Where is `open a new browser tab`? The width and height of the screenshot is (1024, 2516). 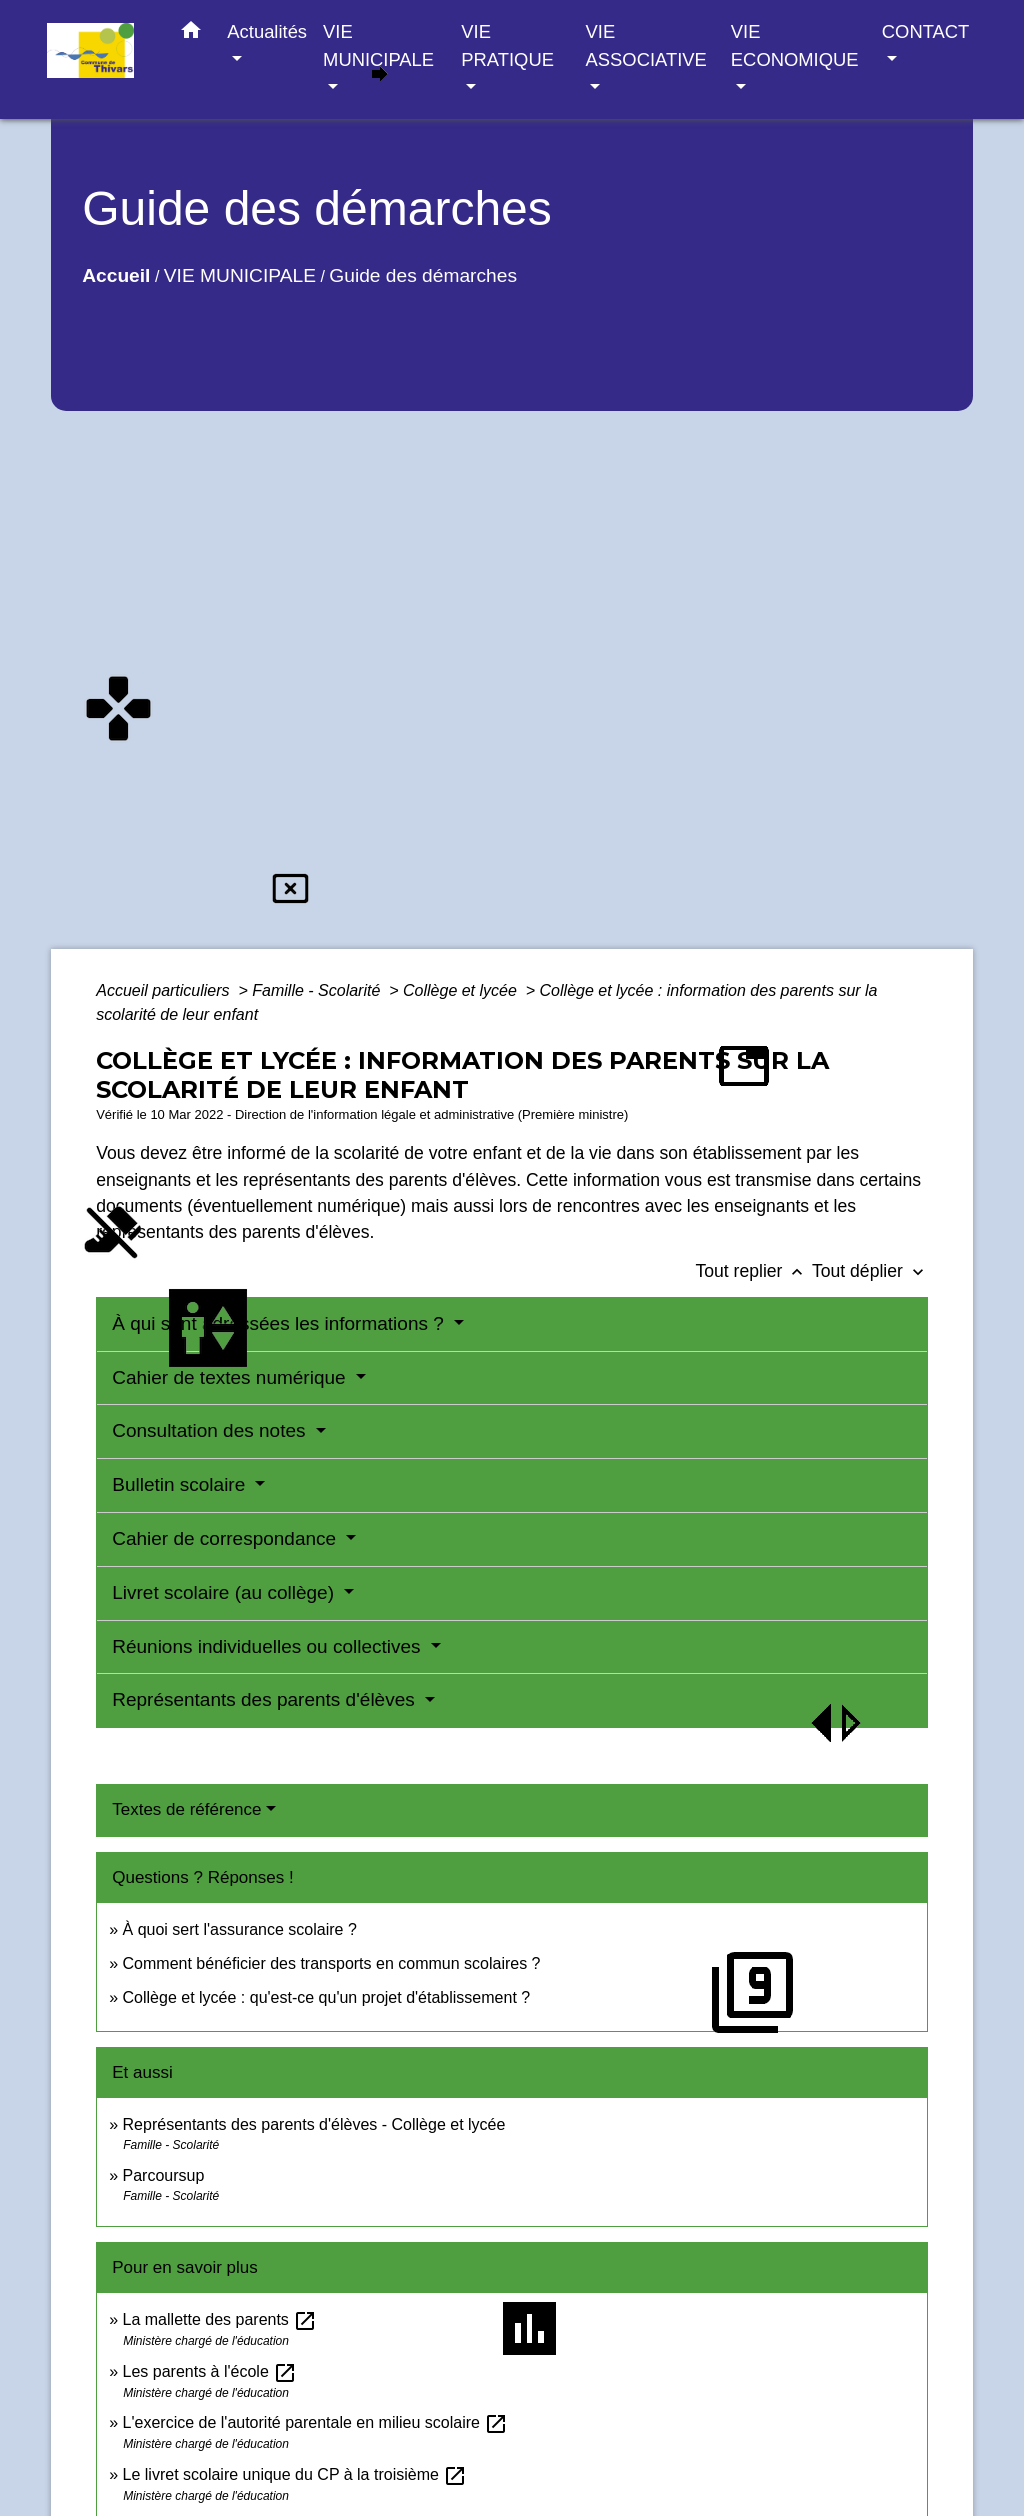
open a new browser tab is located at coordinates (744, 1066).